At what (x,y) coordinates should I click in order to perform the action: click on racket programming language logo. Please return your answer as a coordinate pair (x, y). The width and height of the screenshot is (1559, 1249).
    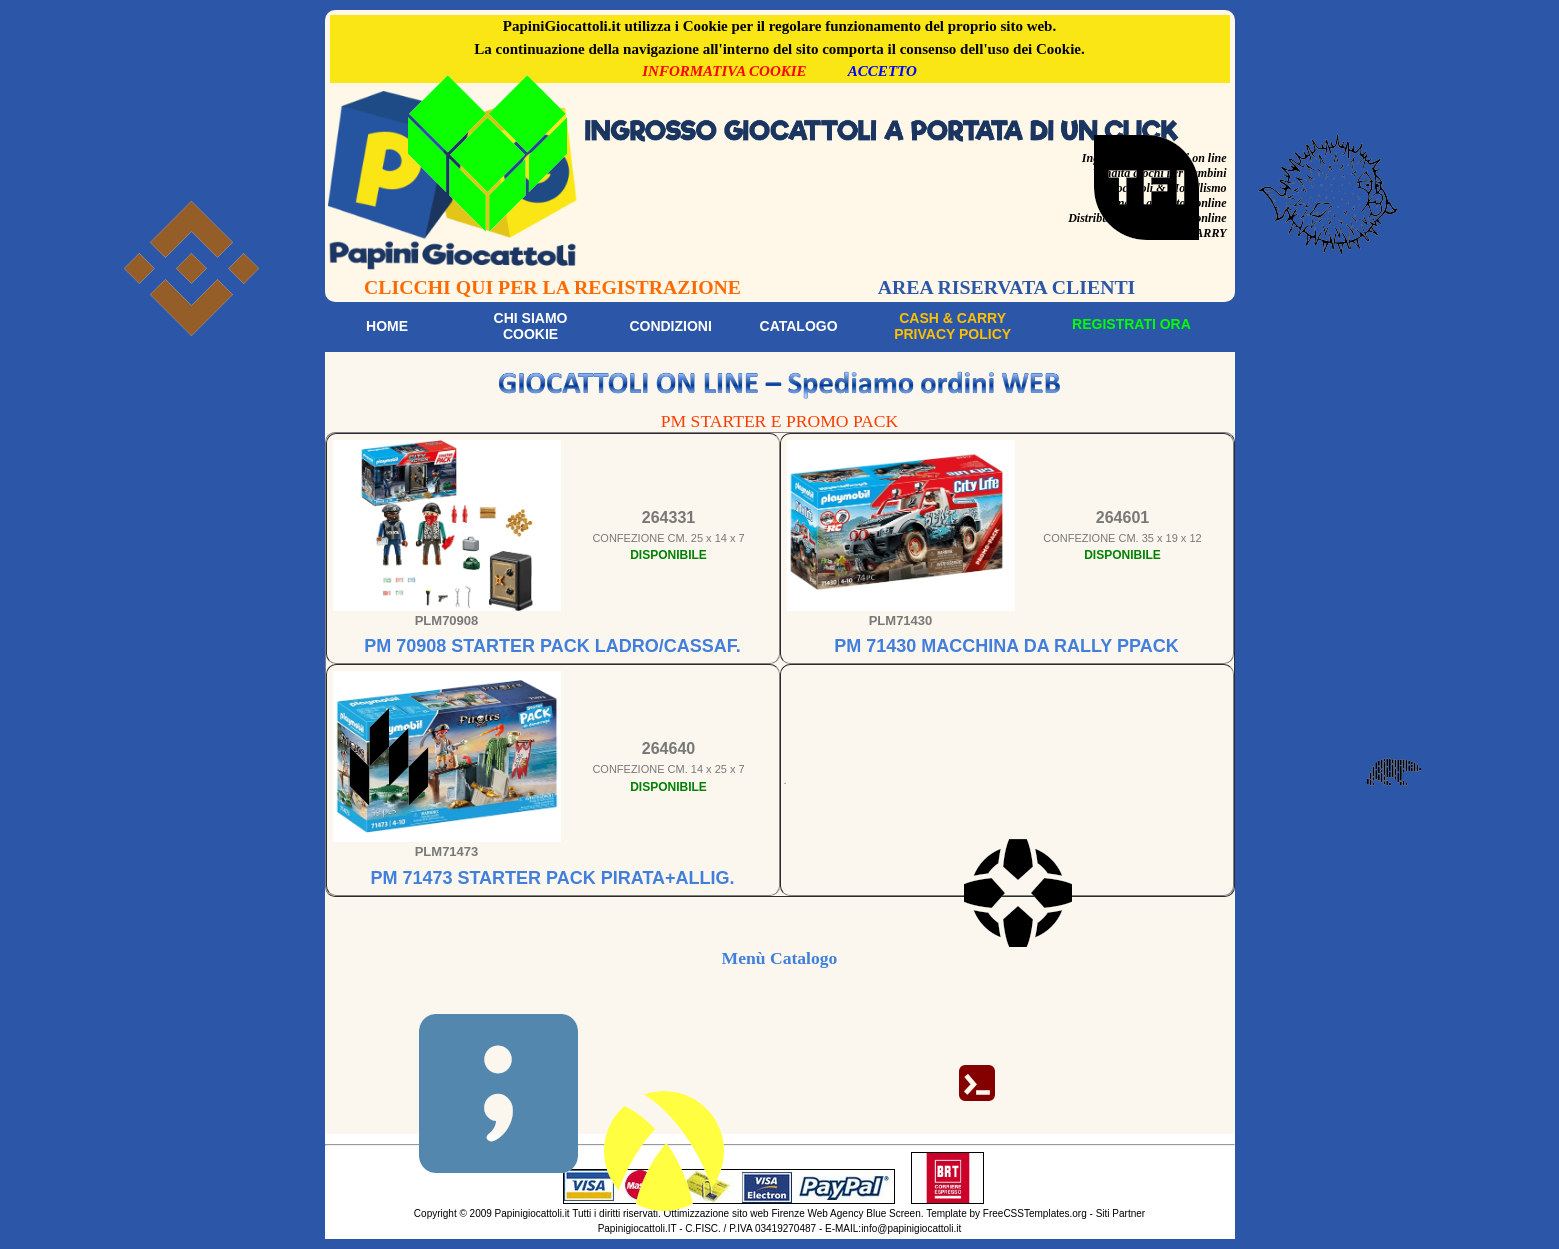
    Looking at the image, I should click on (664, 1151).